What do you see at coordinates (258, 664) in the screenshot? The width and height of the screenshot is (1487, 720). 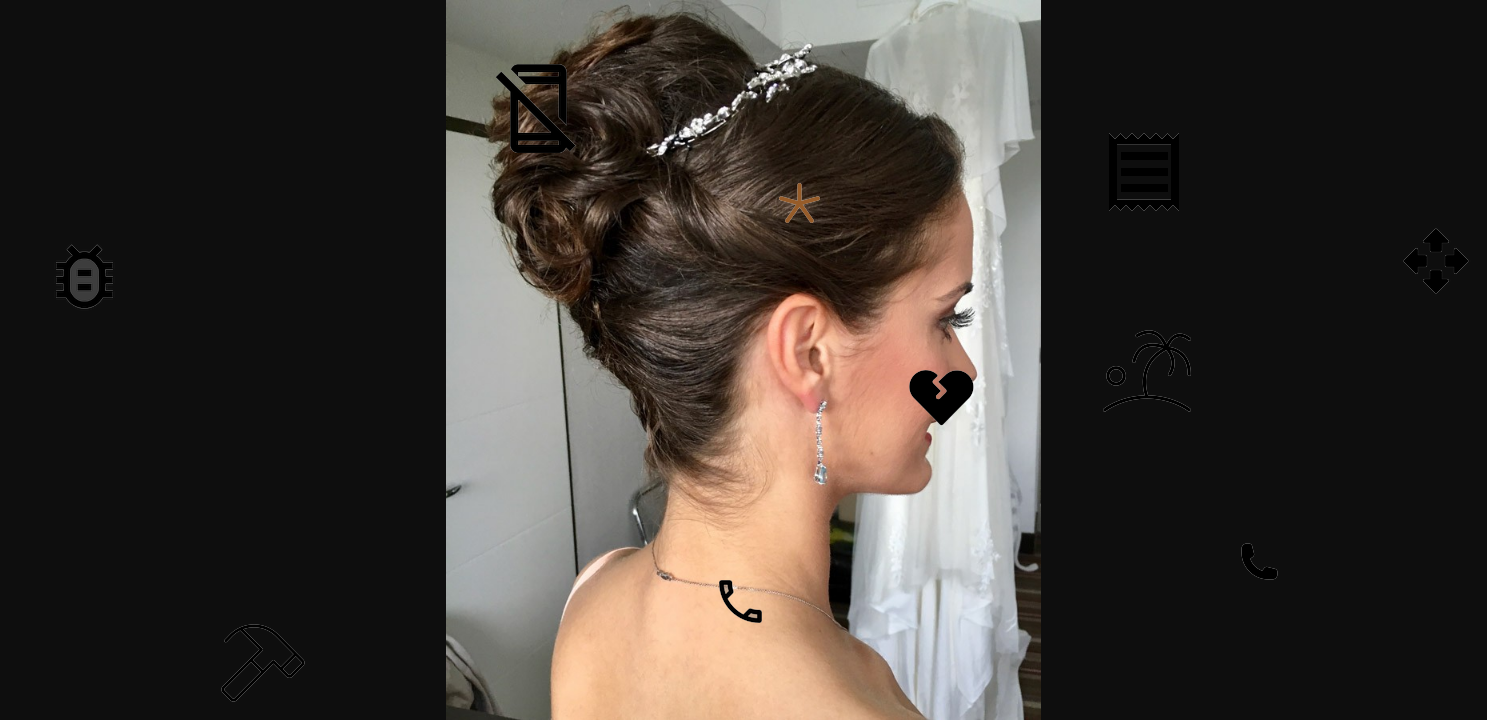 I see `access tools or settings` at bounding box center [258, 664].